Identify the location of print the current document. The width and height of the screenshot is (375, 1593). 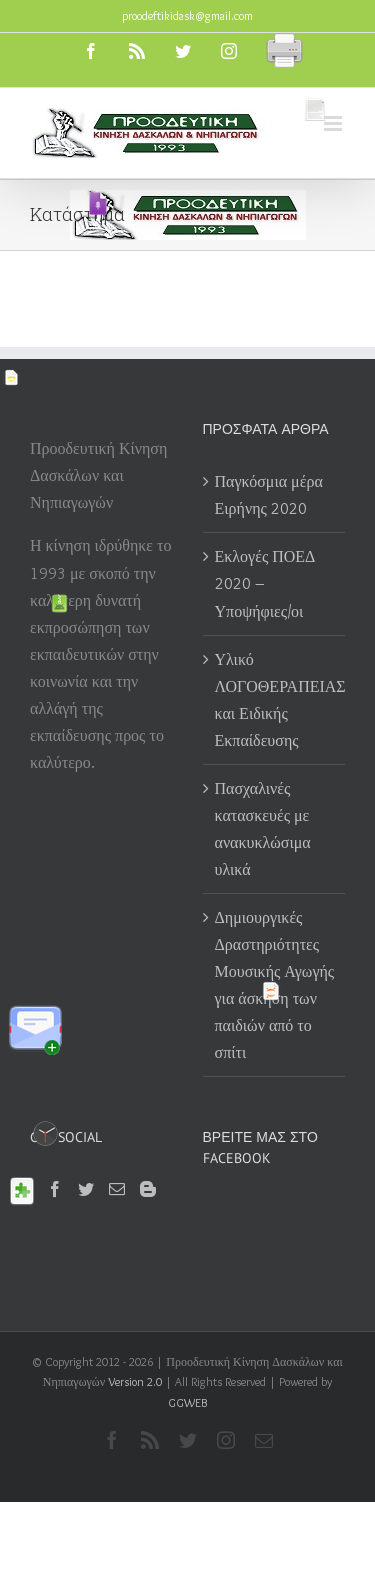
(284, 50).